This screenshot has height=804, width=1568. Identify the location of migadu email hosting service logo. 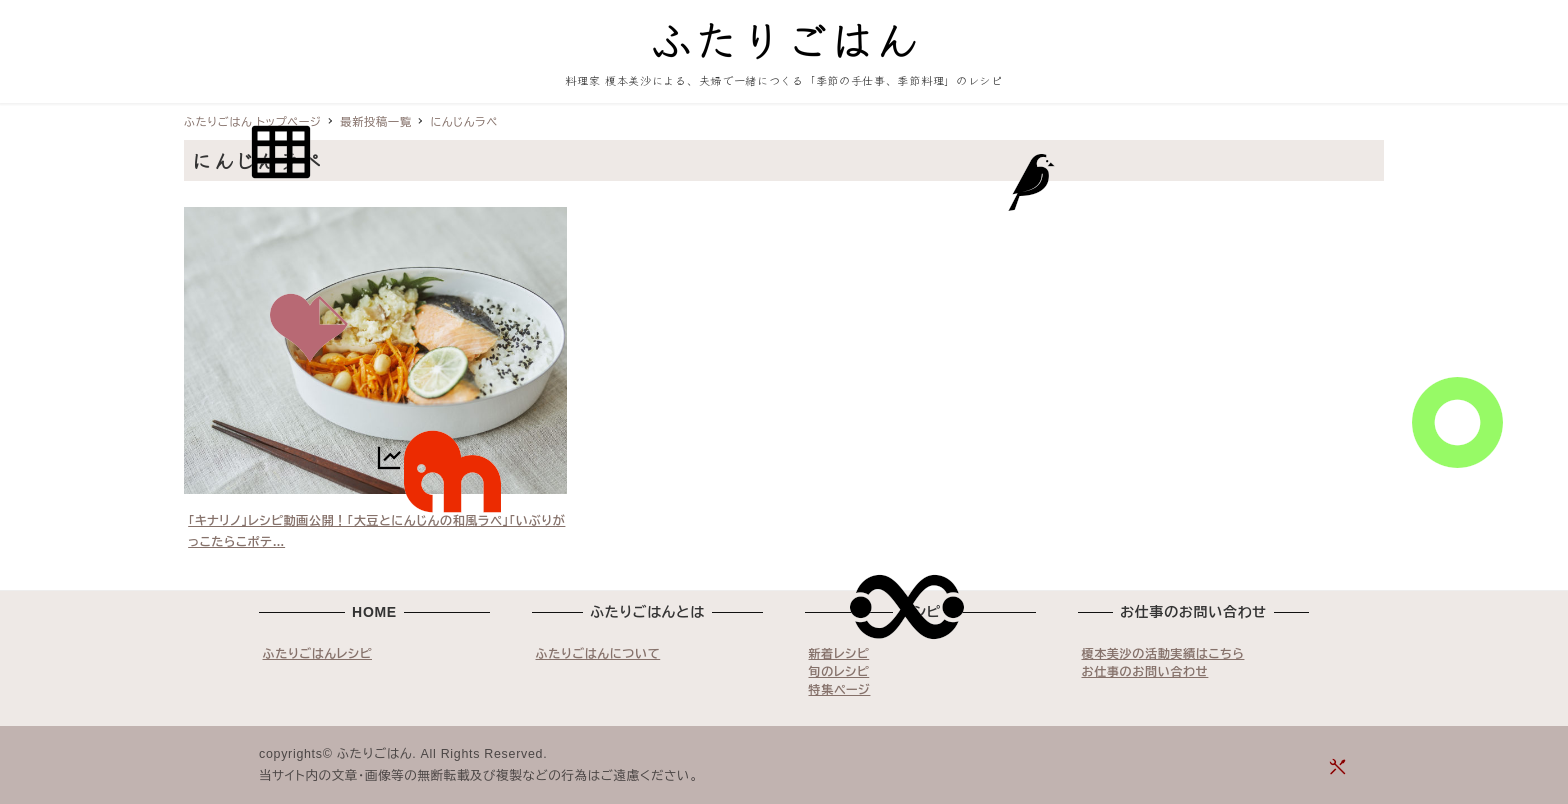
(452, 471).